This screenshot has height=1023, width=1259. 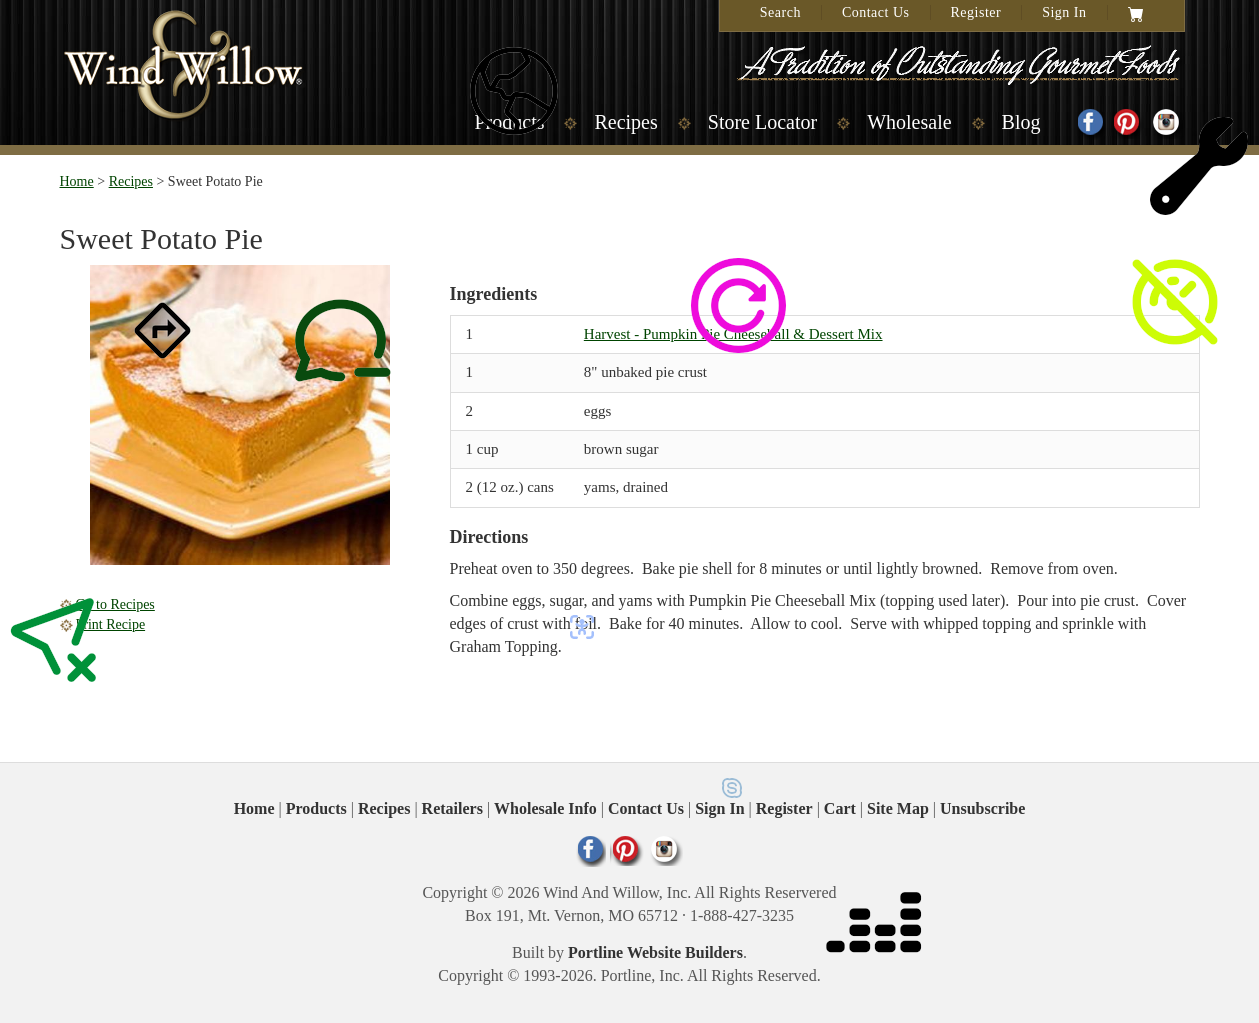 What do you see at coordinates (1175, 302) in the screenshot?
I see `performance monitoring disabled` at bounding box center [1175, 302].